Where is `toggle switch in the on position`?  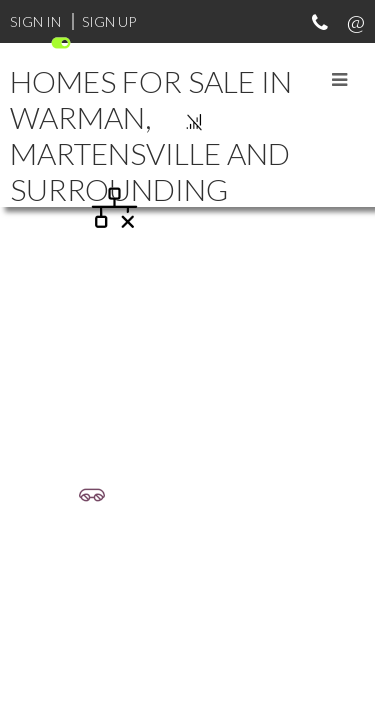 toggle switch in the on position is located at coordinates (61, 43).